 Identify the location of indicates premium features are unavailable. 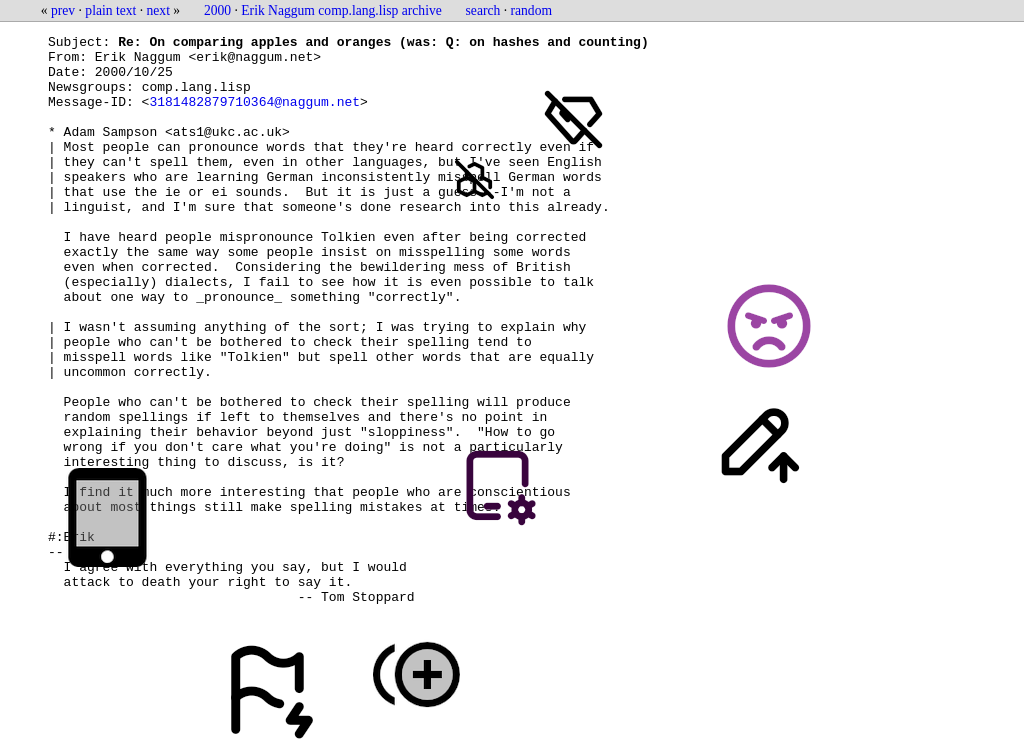
(573, 119).